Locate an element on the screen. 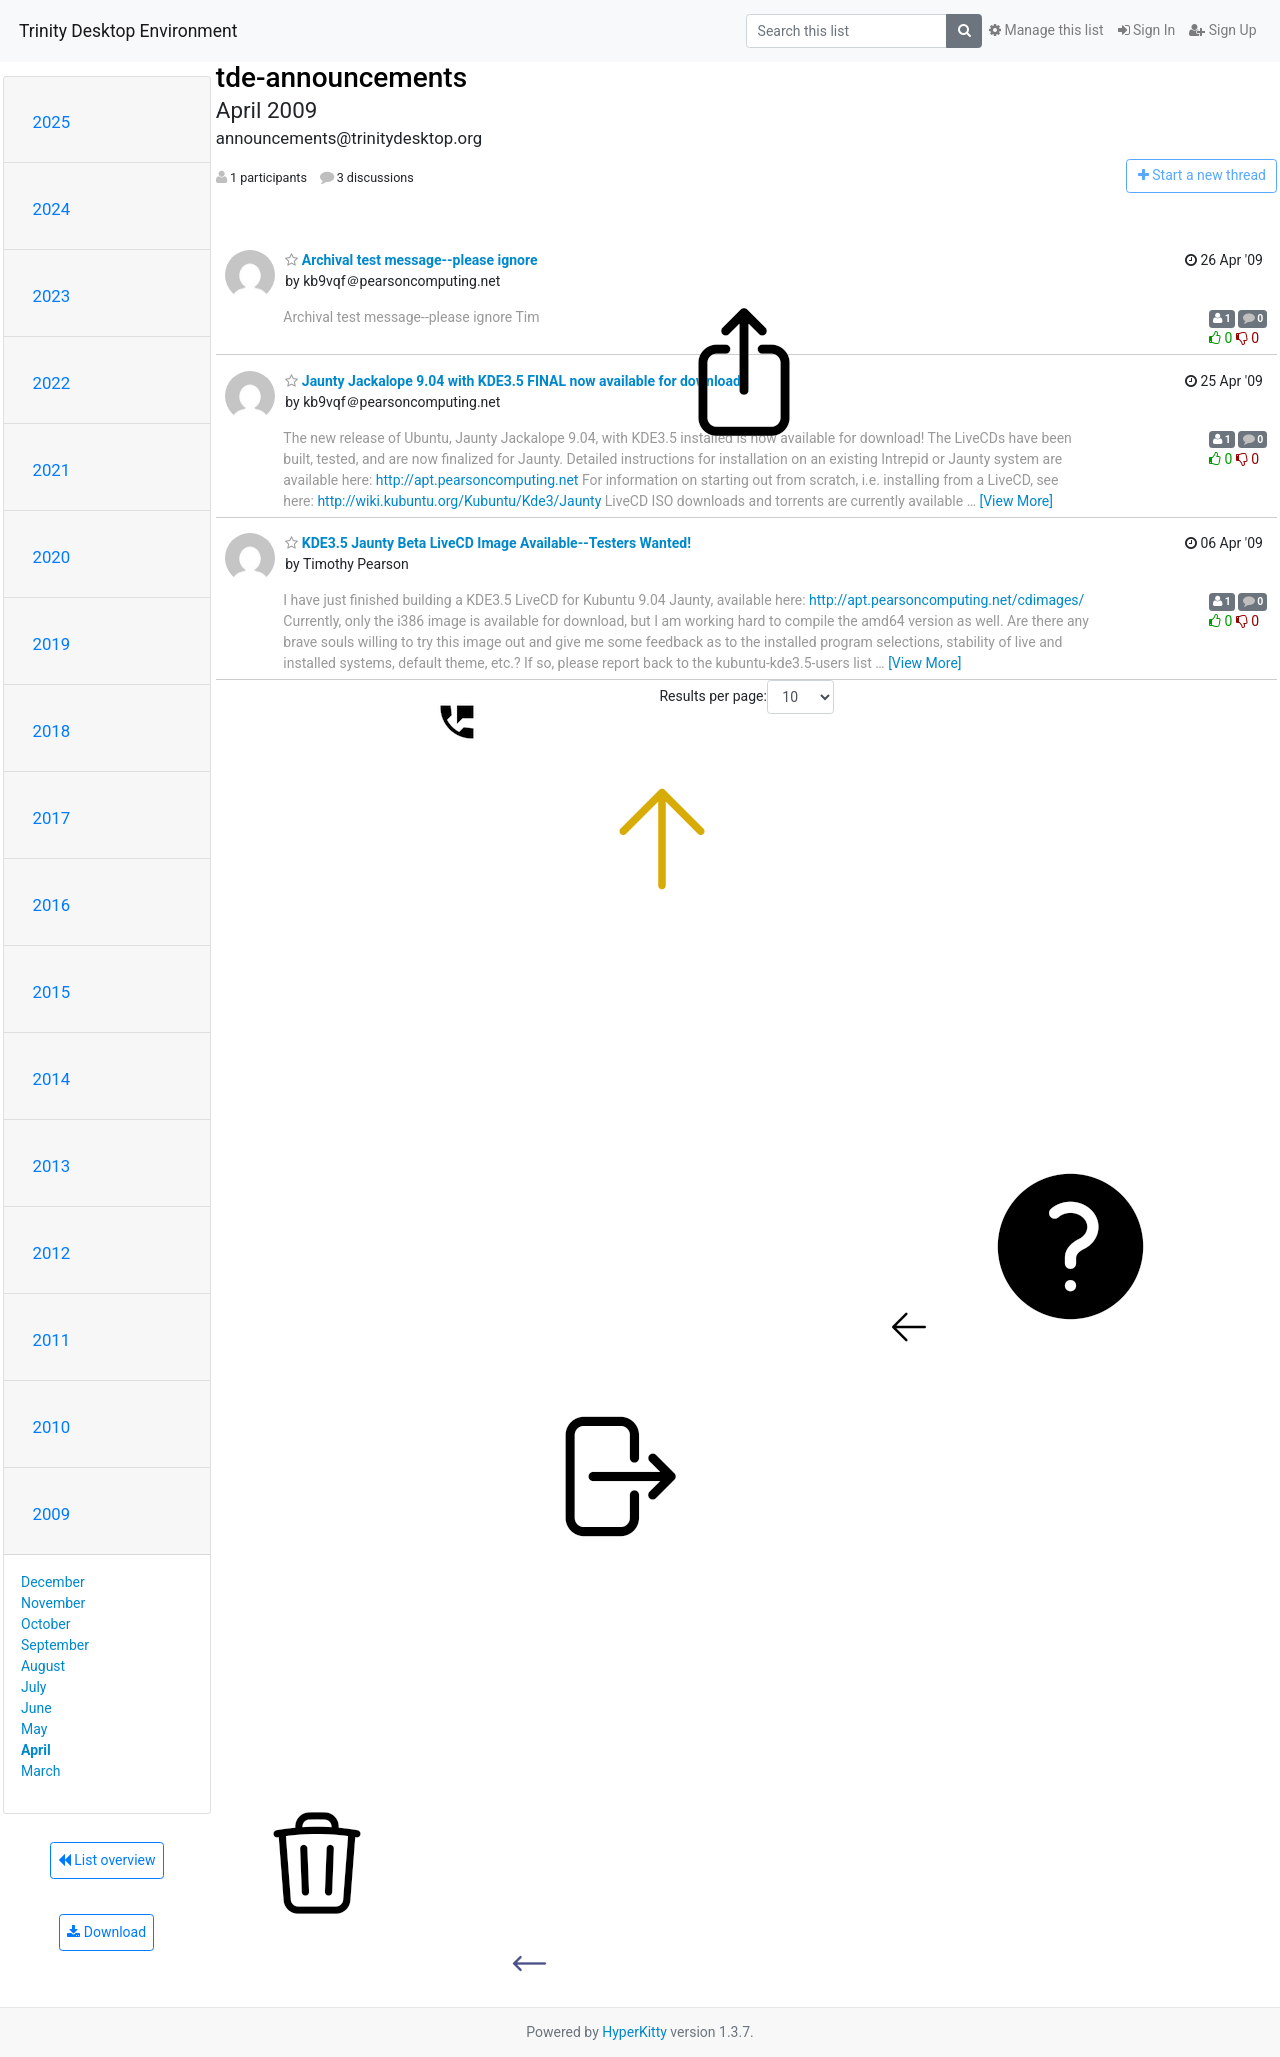 The height and width of the screenshot is (2057, 1280). go back to the previous screen is located at coordinates (909, 1327).